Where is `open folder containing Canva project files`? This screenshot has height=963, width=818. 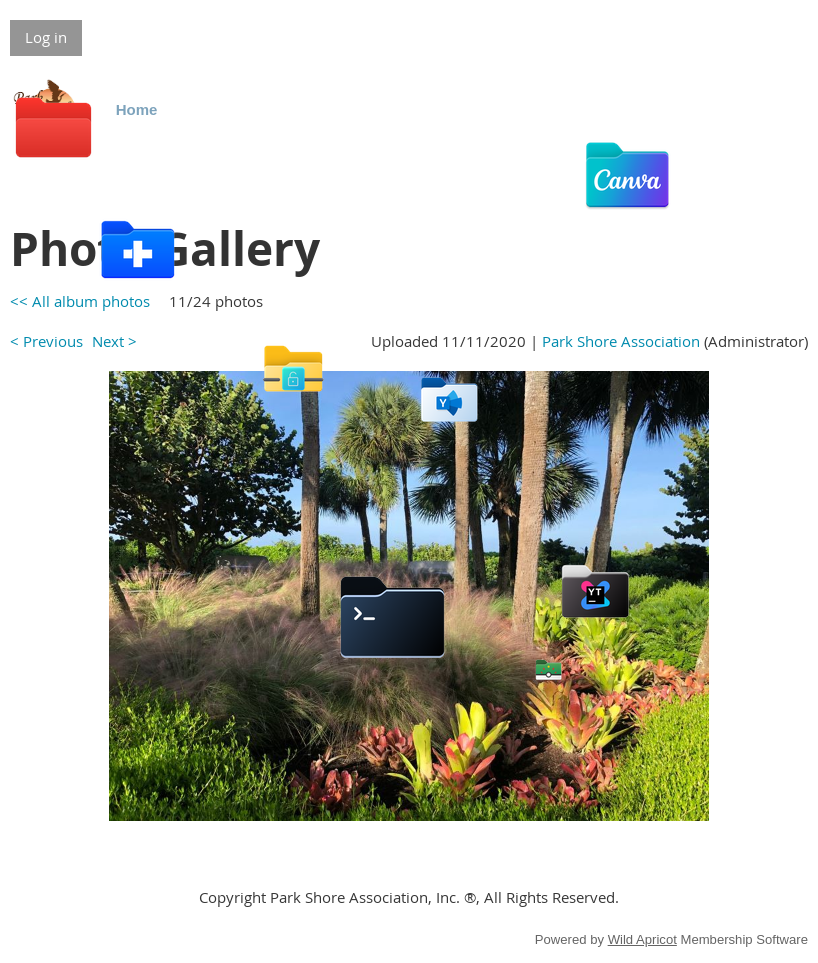 open folder containing Canva project files is located at coordinates (627, 177).